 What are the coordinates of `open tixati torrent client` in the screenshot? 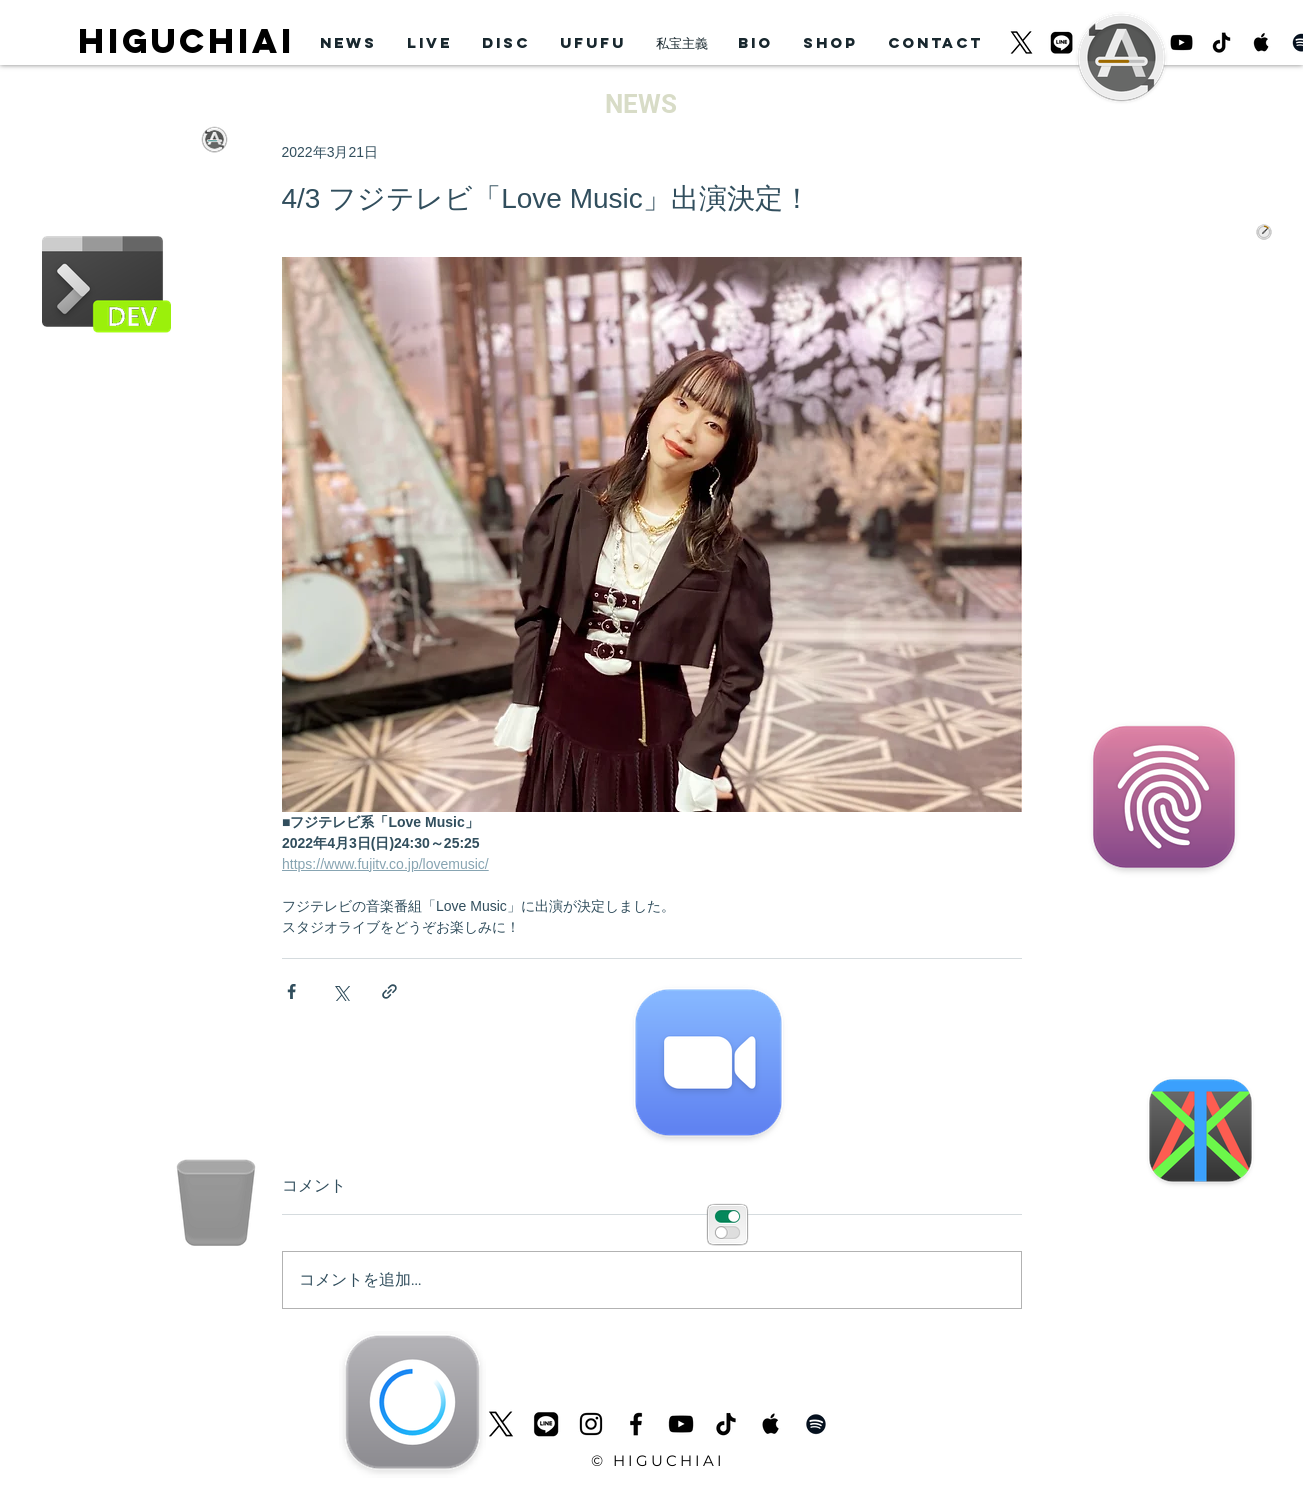 It's located at (1200, 1130).